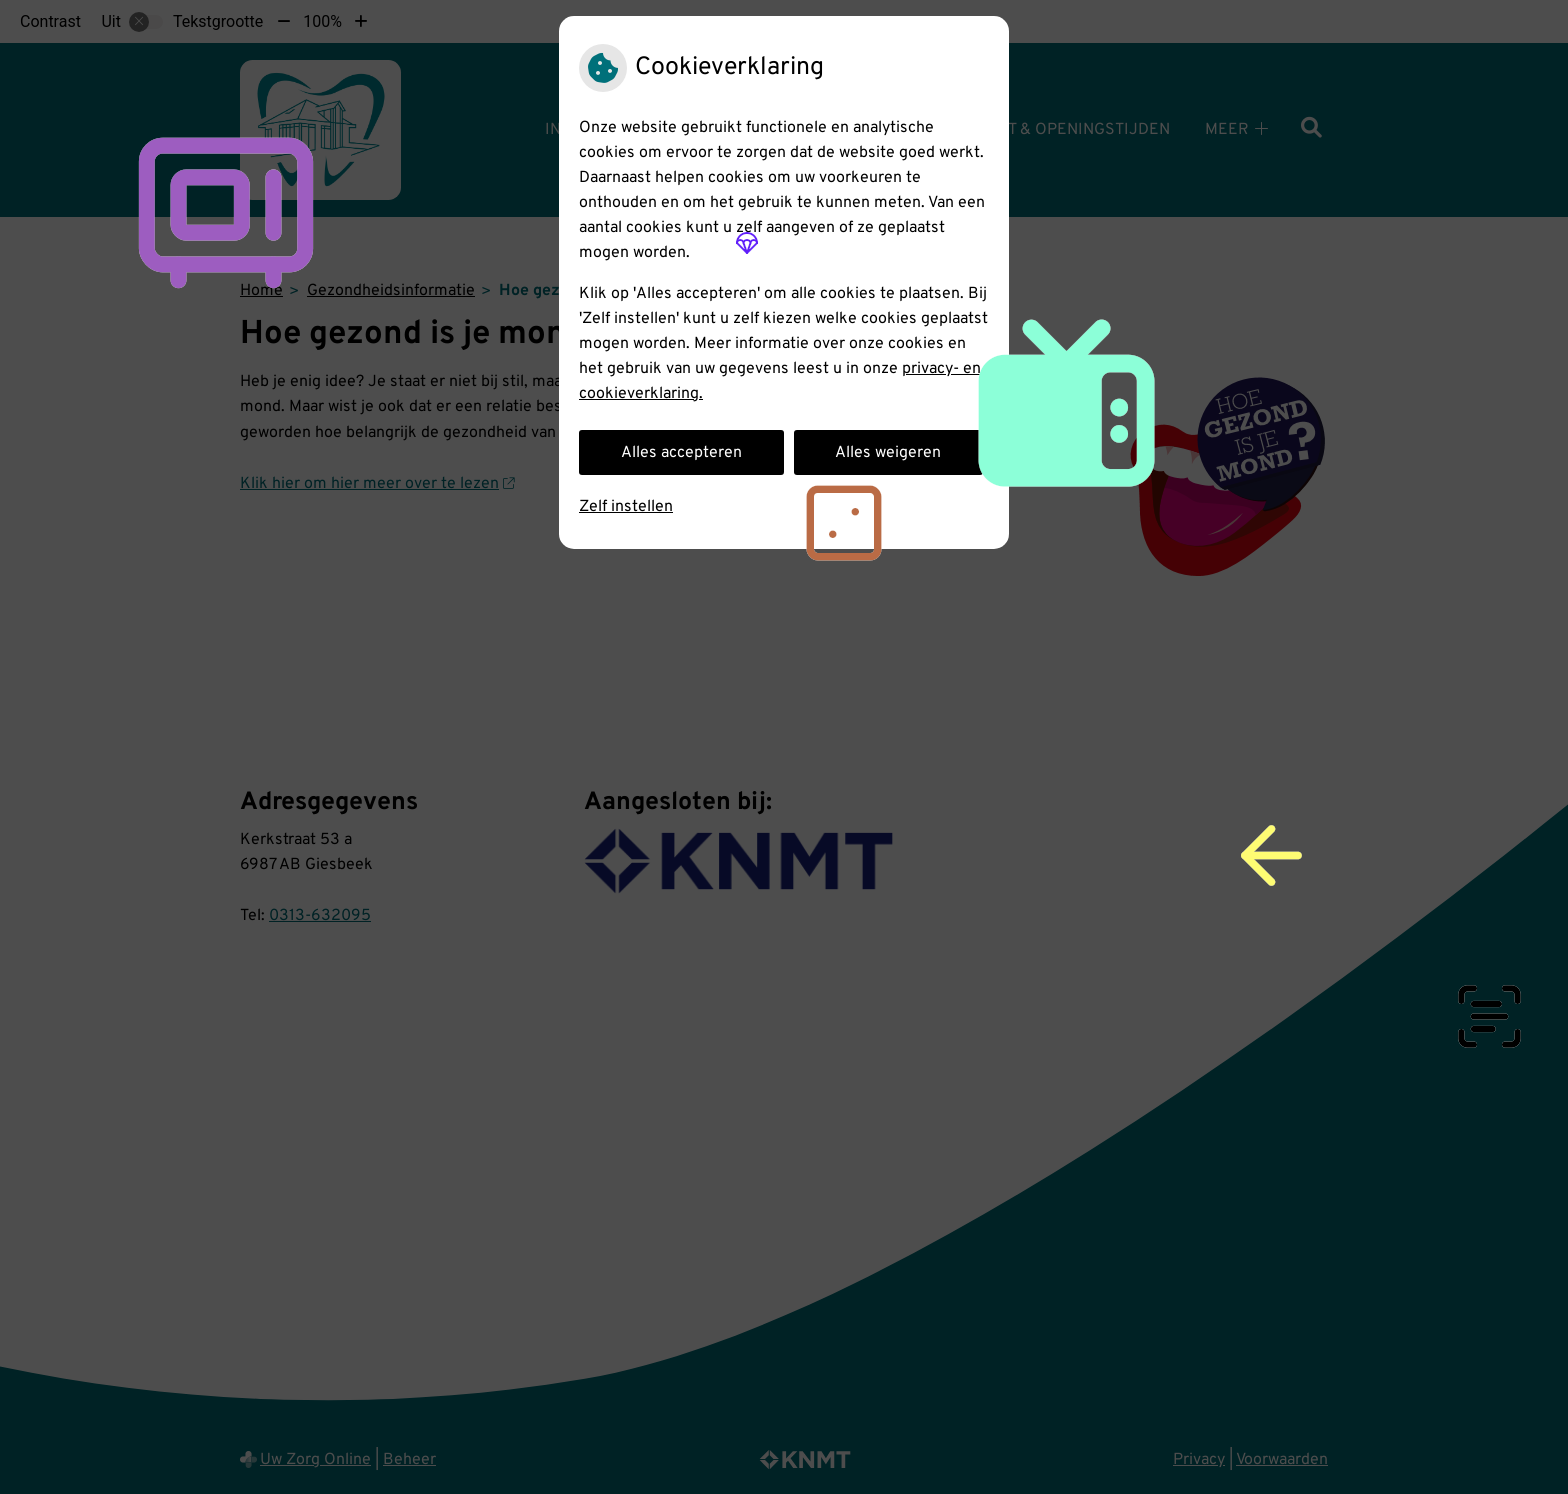 Image resolution: width=1568 pixels, height=1494 pixels. Describe the element at coordinates (1489, 1016) in the screenshot. I see `scan document to extract text` at that location.